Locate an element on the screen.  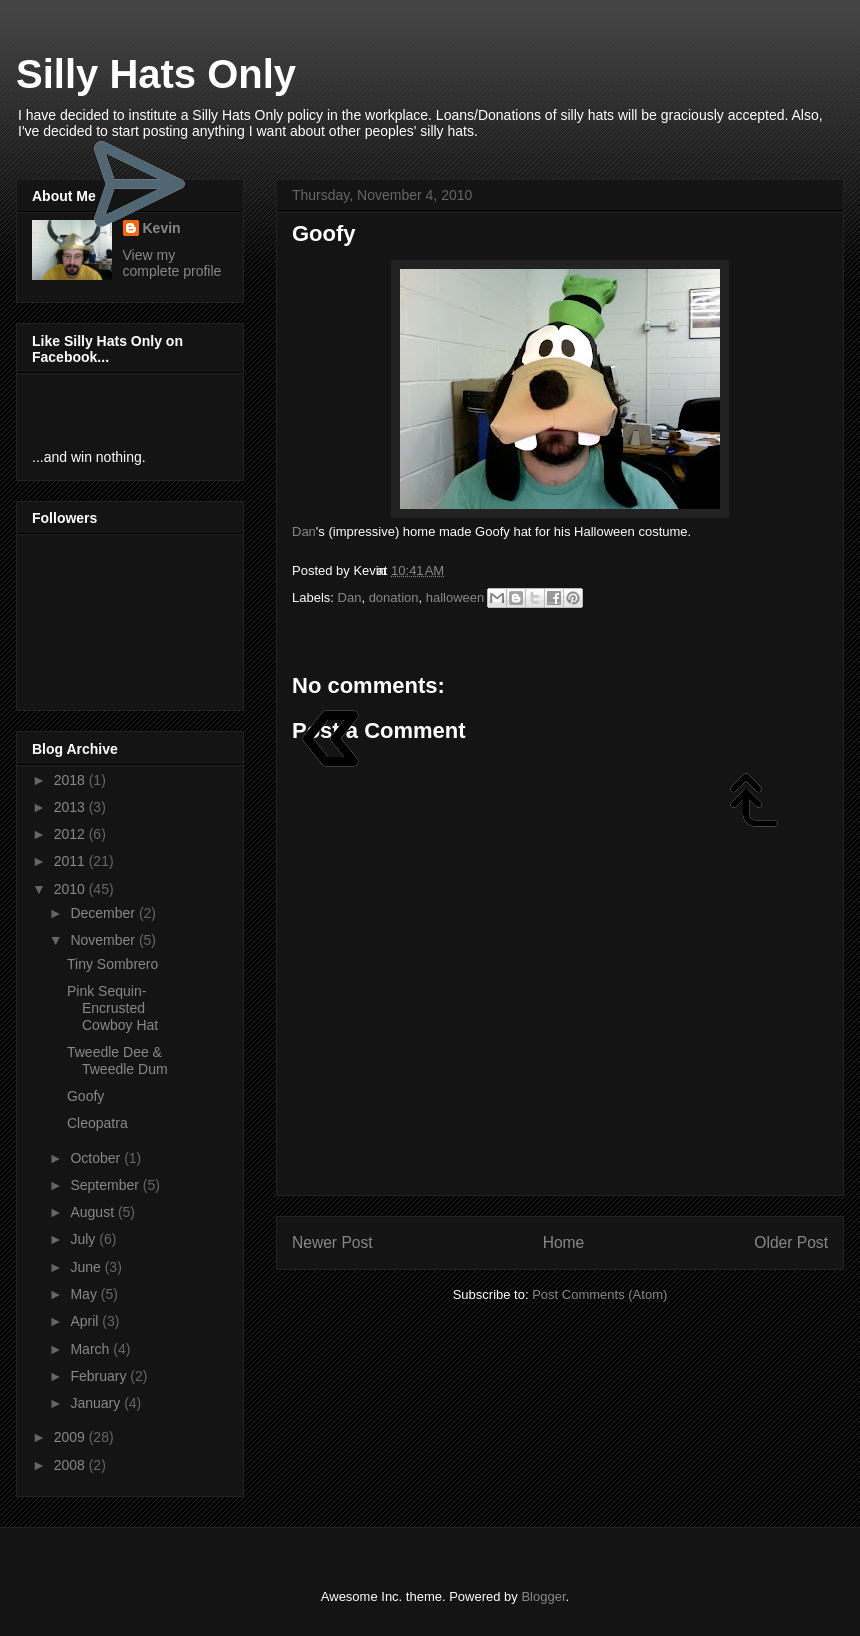
navigate to previous item is located at coordinates (330, 738).